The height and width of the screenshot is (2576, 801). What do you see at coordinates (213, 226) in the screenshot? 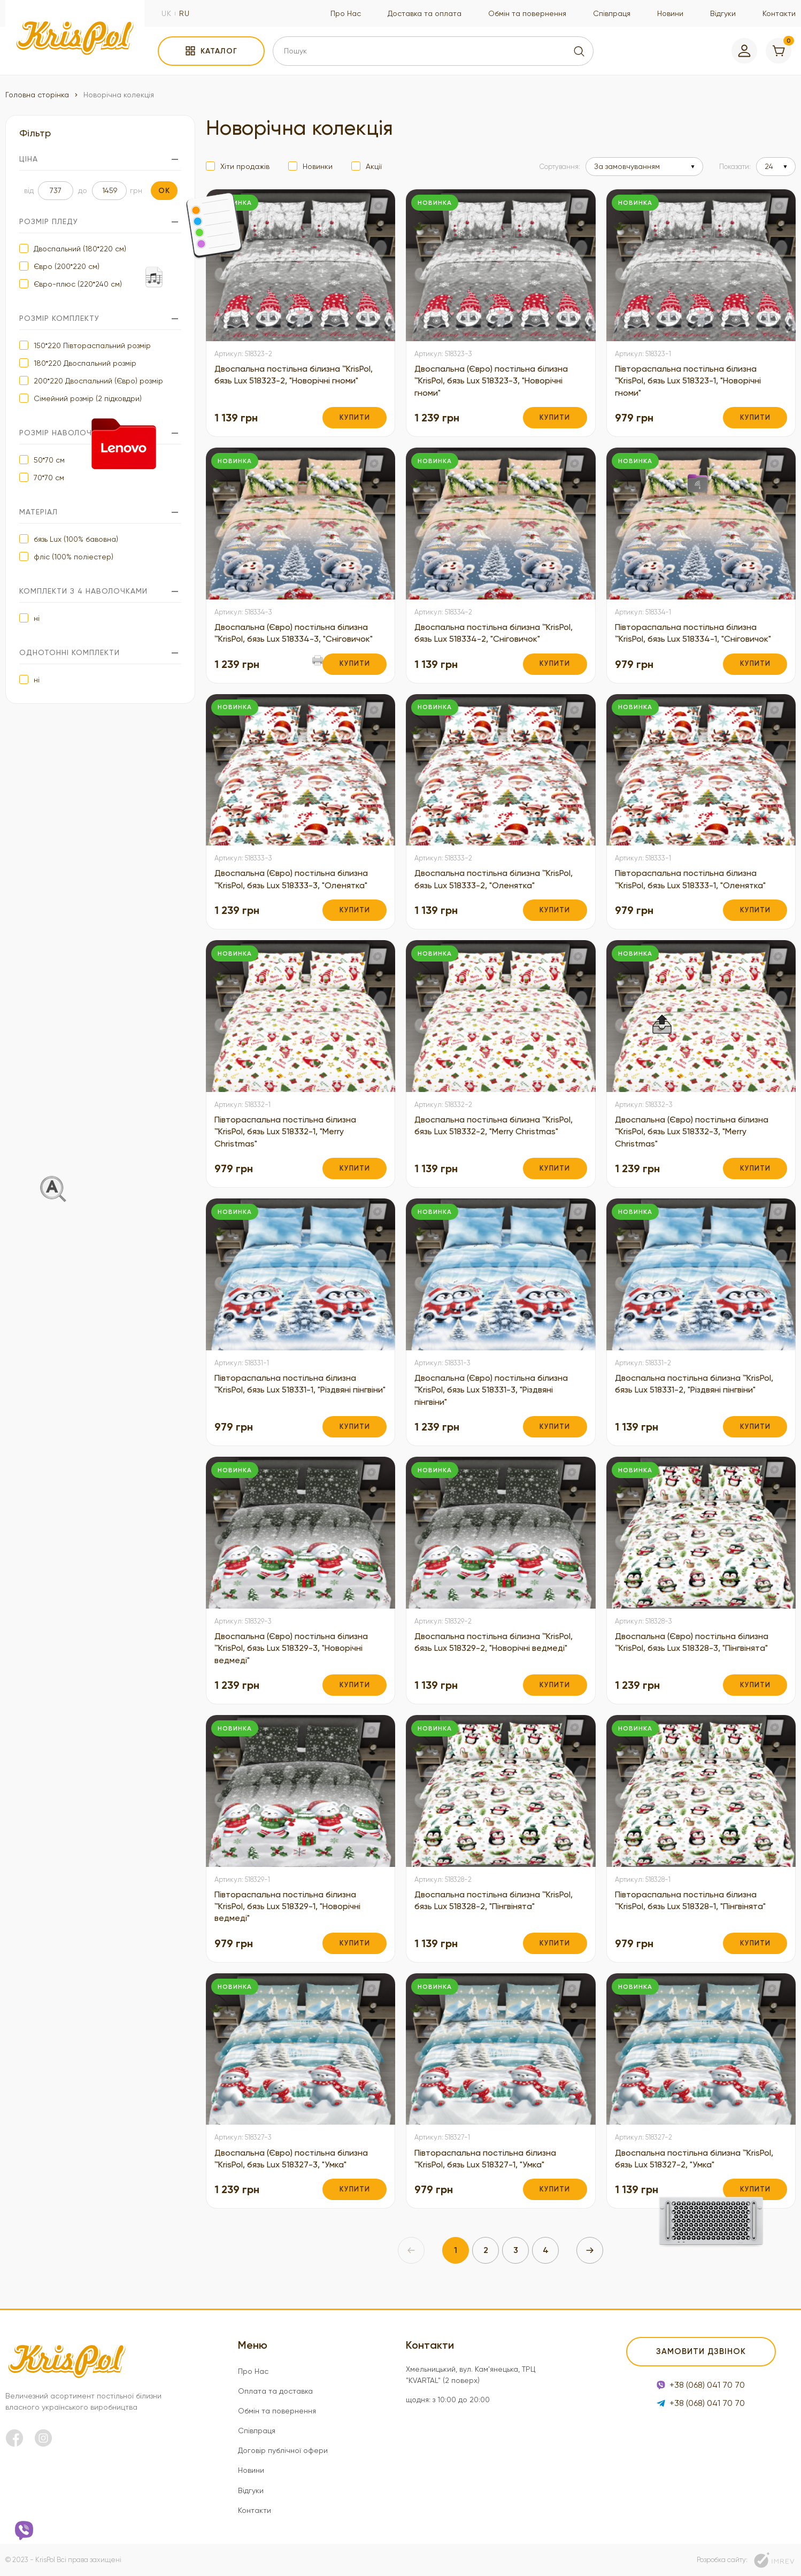
I see `open the reminders app` at bounding box center [213, 226].